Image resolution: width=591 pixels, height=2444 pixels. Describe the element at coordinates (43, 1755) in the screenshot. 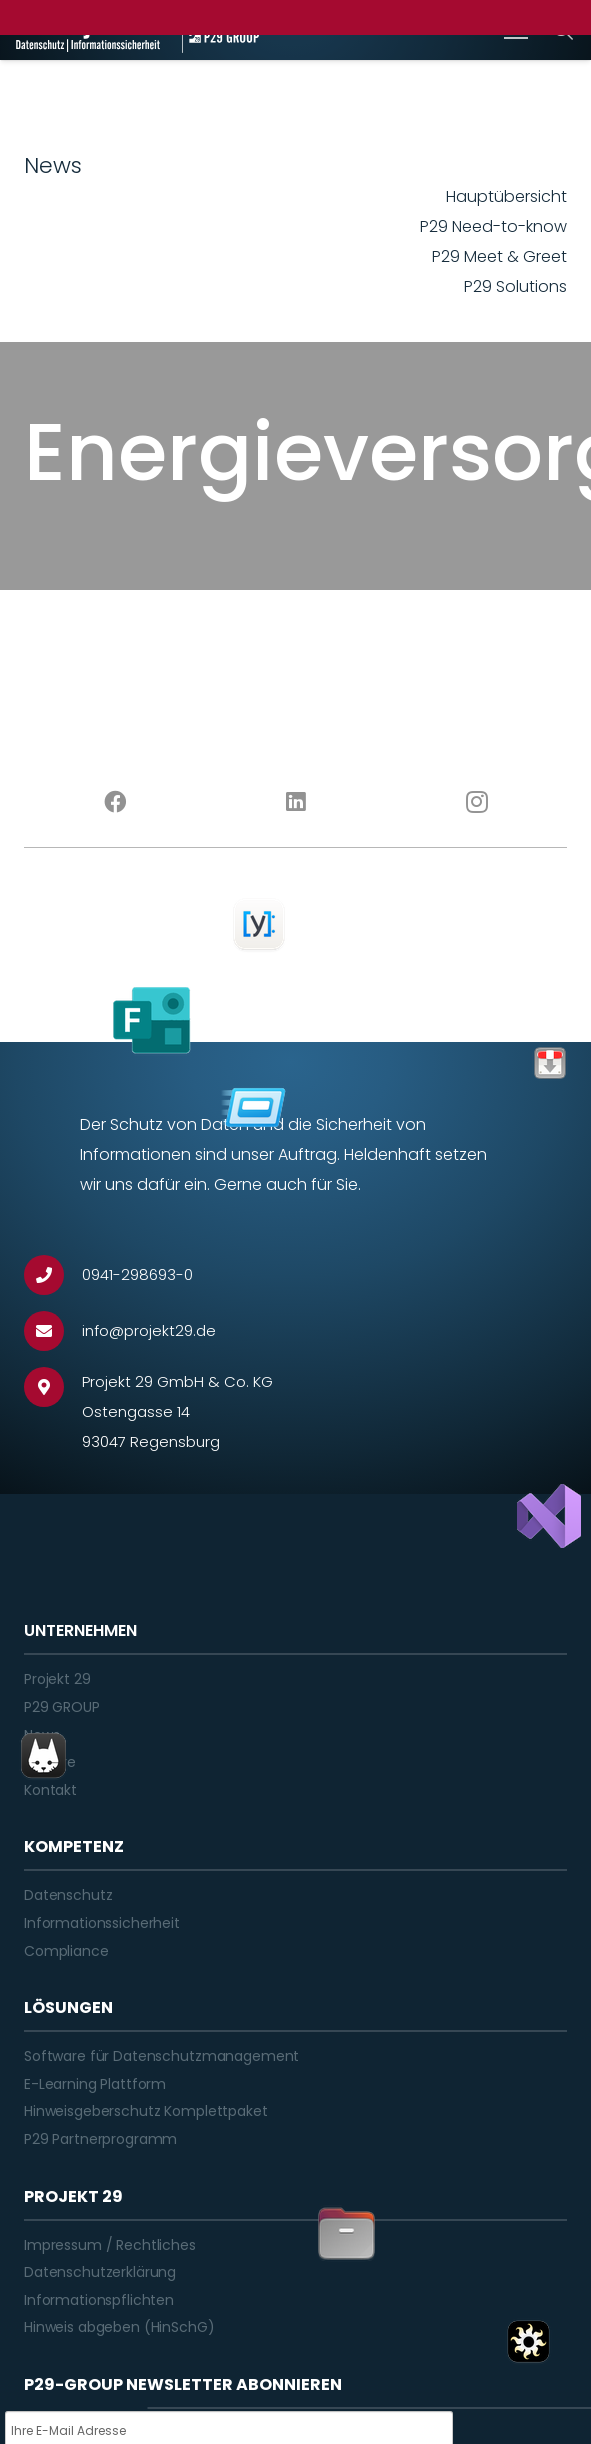

I see `launch the stray video game app` at that location.